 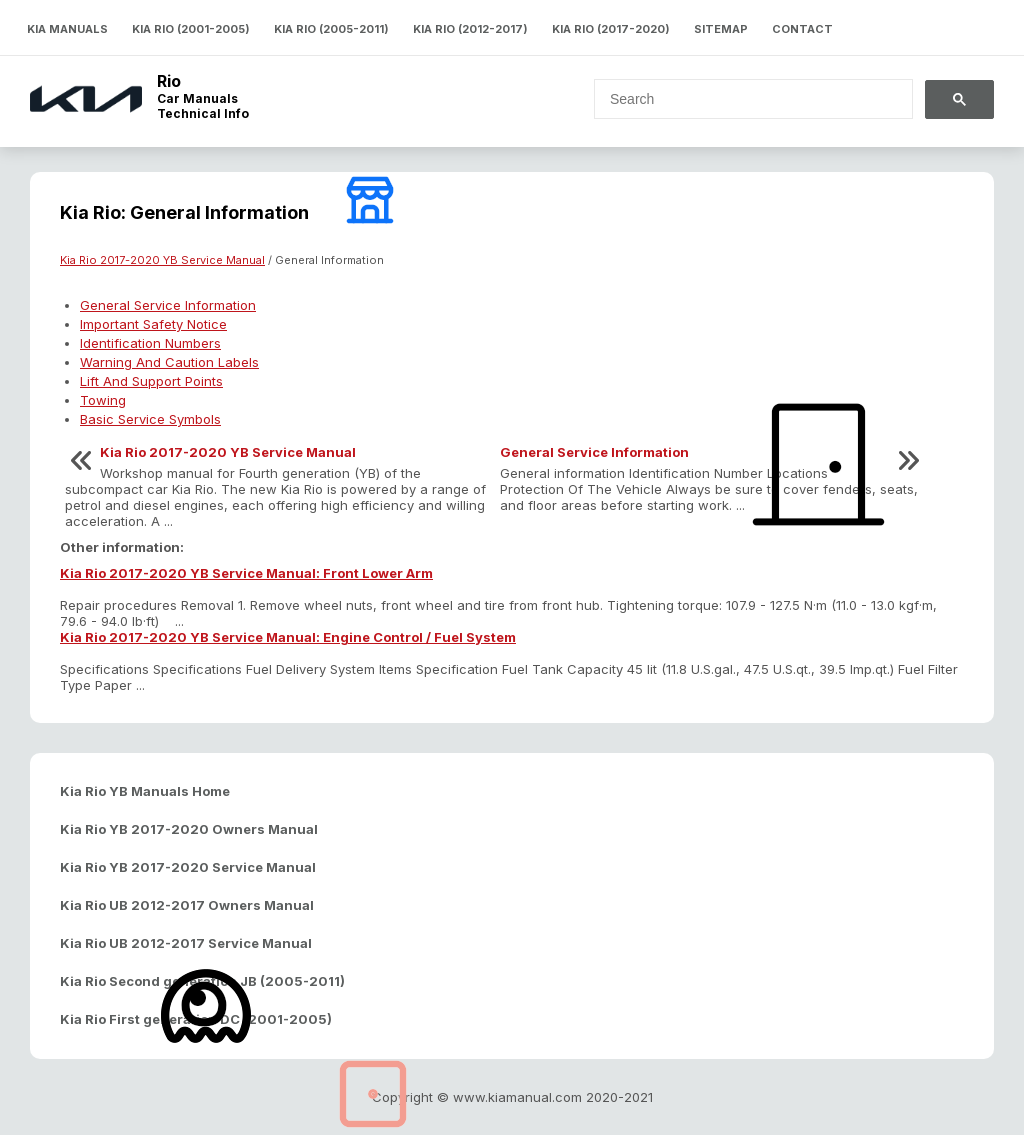 What do you see at coordinates (818, 464) in the screenshot?
I see `exit or log out of the application` at bounding box center [818, 464].